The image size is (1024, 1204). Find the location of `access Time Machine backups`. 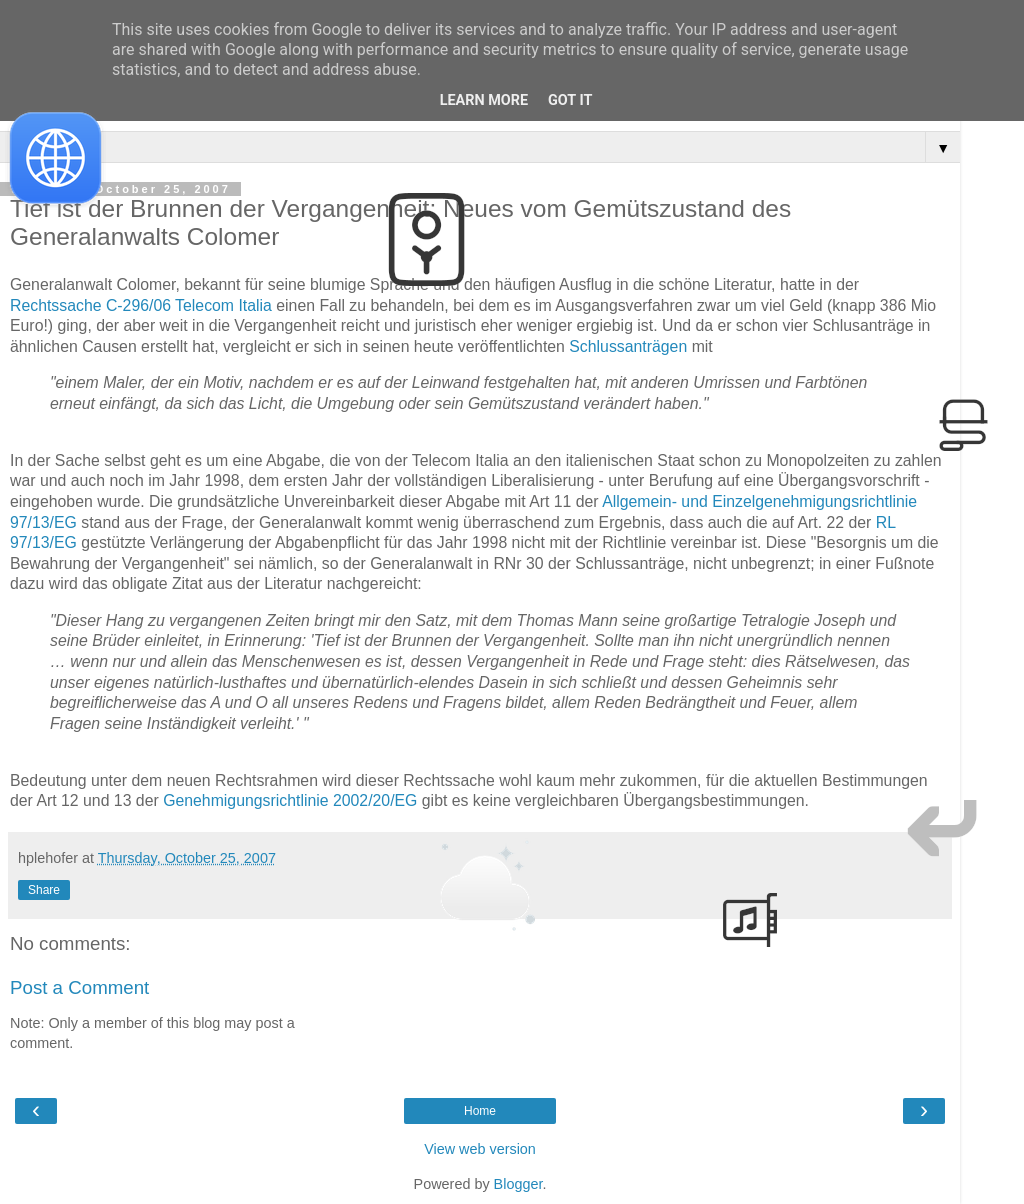

access Time Machine backups is located at coordinates (429, 239).